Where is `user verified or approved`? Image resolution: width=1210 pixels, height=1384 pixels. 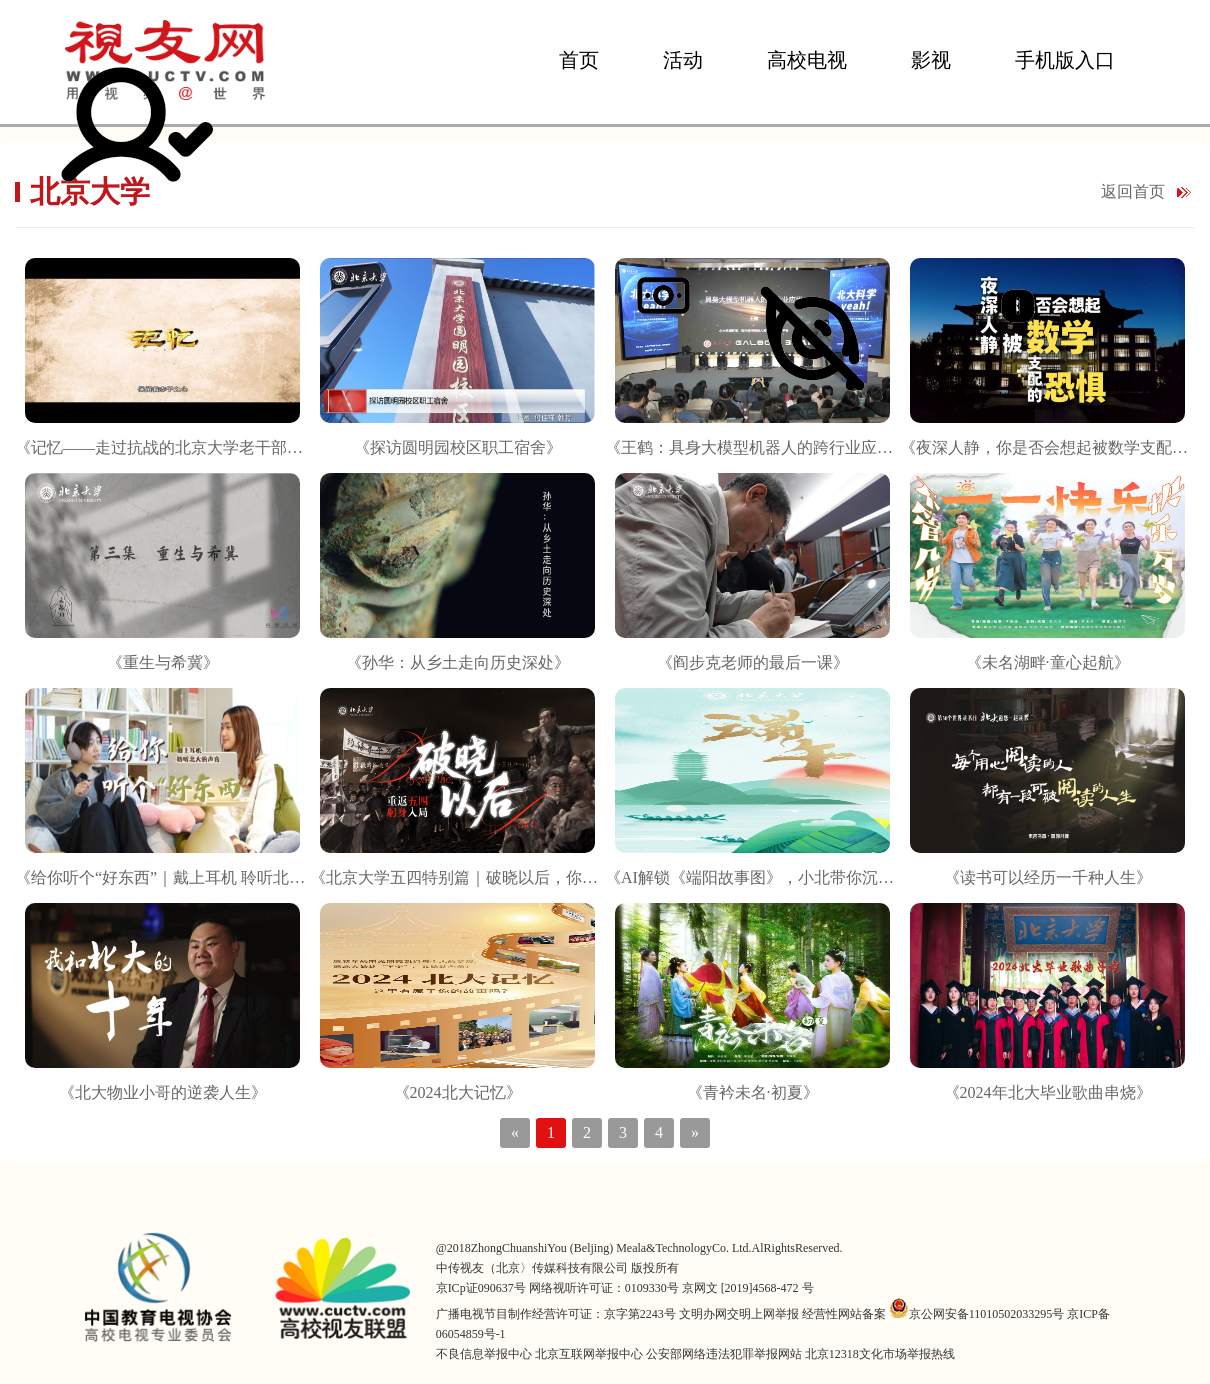
user verified or approved is located at coordinates (133, 129).